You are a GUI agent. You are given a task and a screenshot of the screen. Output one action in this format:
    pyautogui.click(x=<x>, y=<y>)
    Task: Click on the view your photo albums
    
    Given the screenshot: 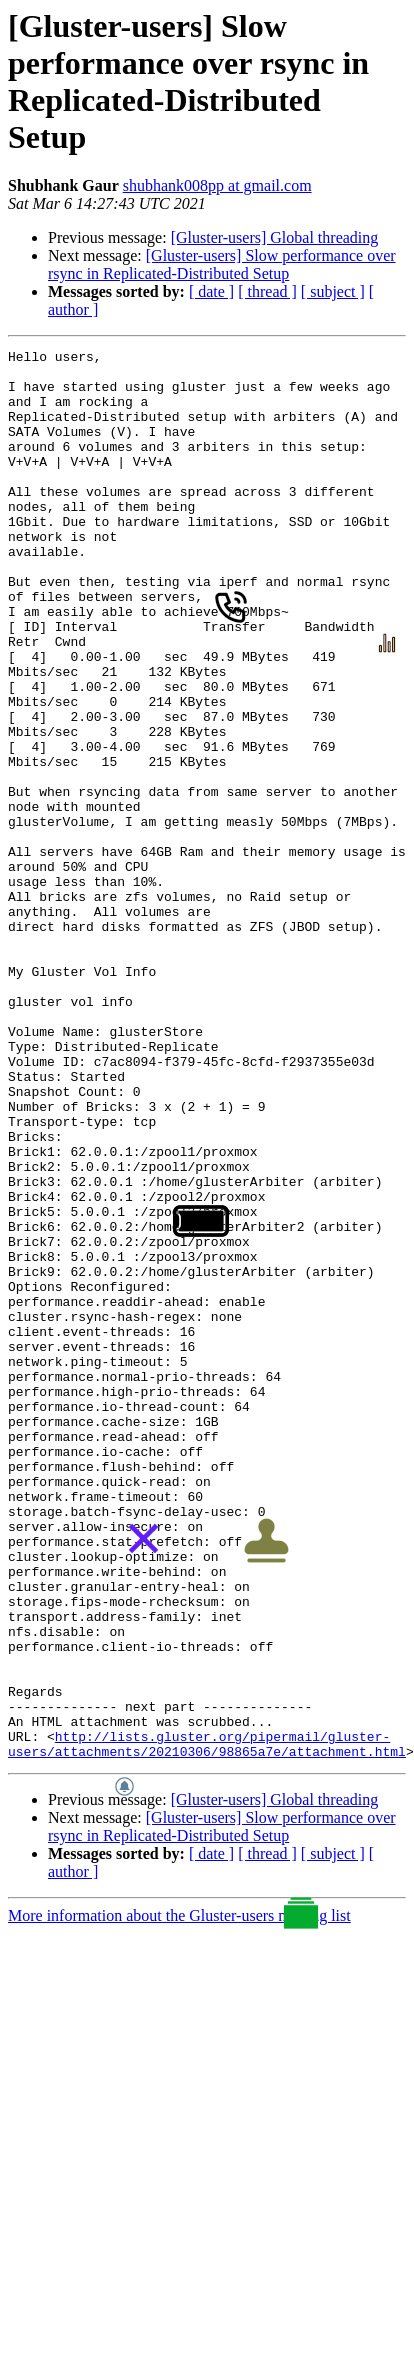 What is the action you would take?
    pyautogui.click(x=301, y=1913)
    